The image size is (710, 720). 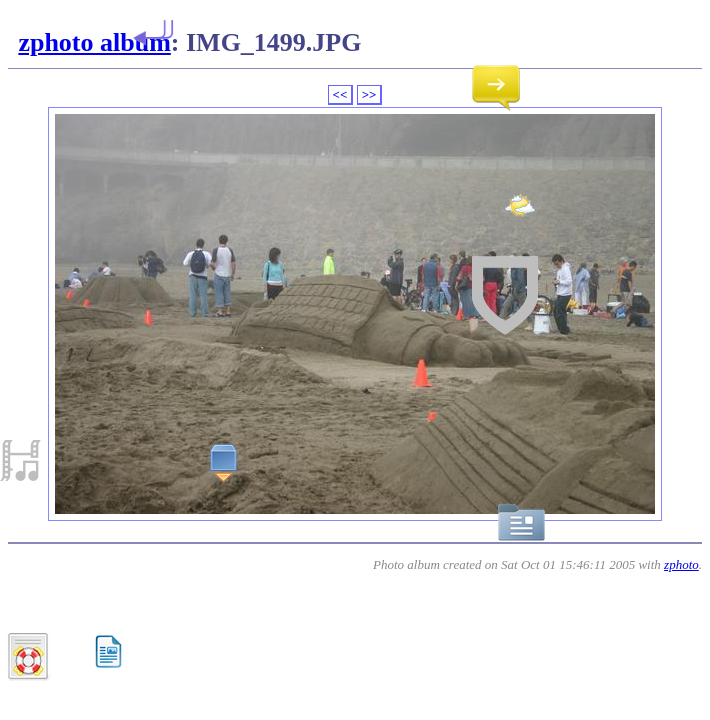 What do you see at coordinates (108, 651) in the screenshot?
I see `open a text document file` at bounding box center [108, 651].